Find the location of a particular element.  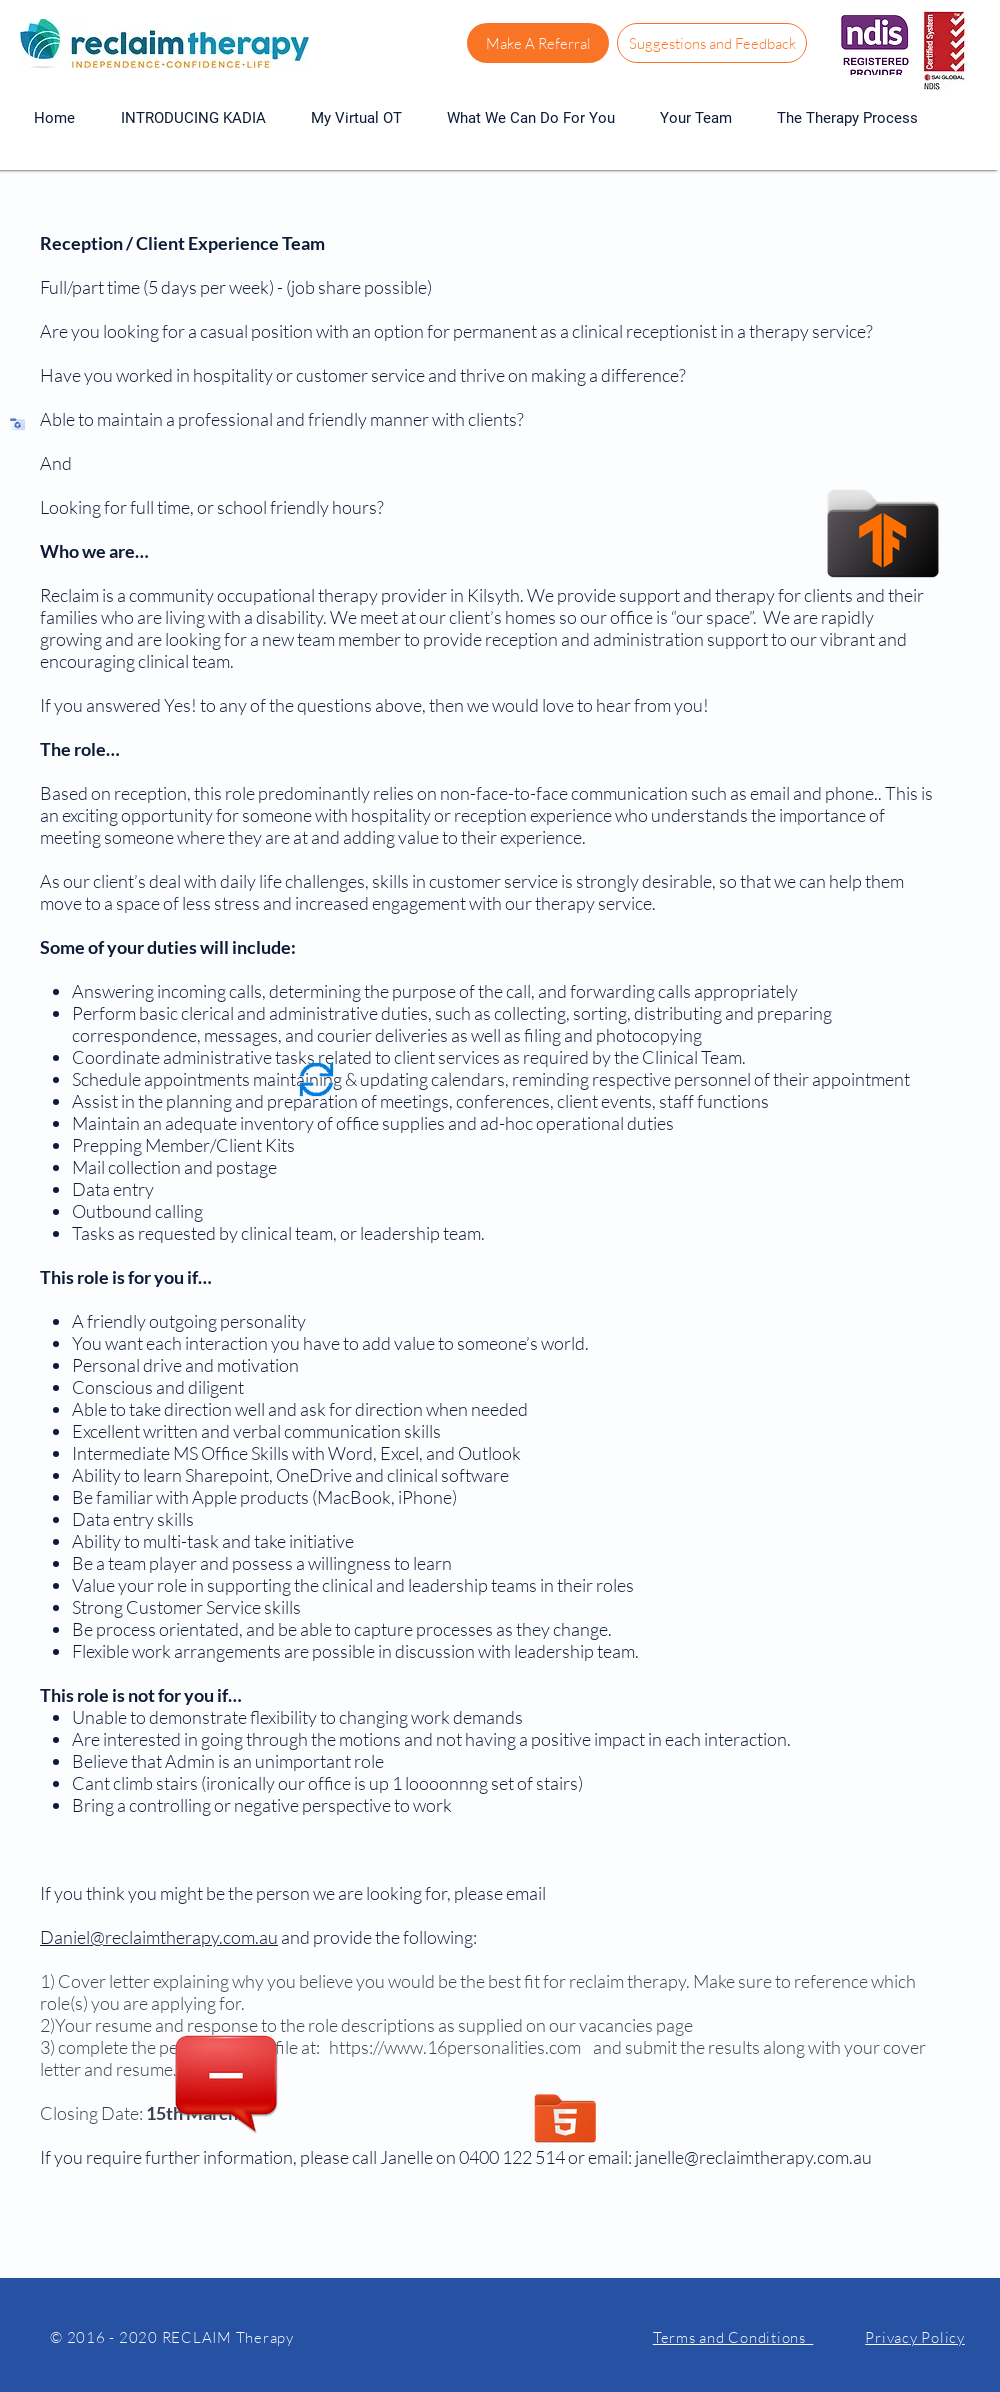

open microsoft 365 files folder is located at coordinates (17, 424).